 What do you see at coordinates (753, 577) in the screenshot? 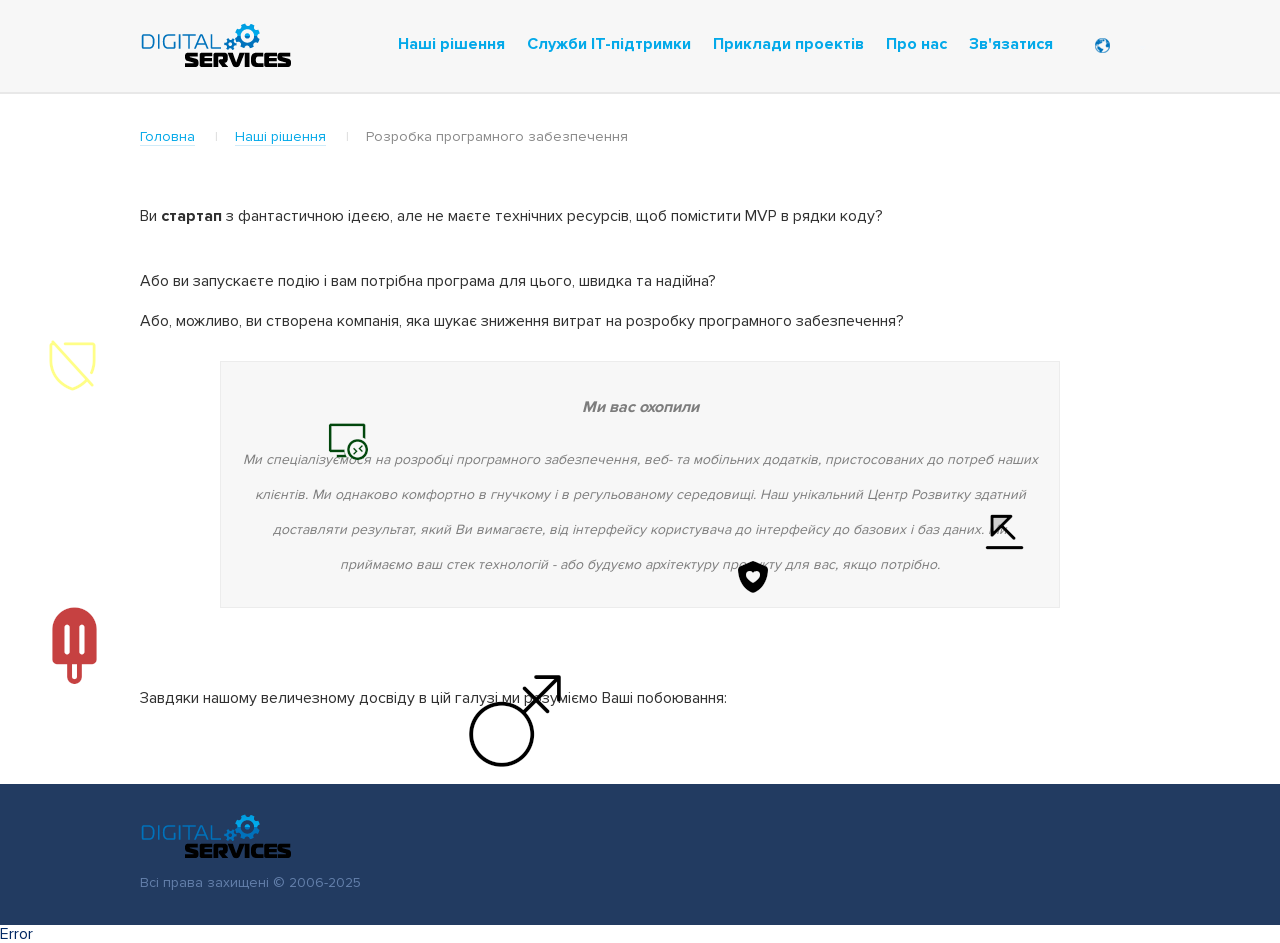
I see `health or medical protection status` at bounding box center [753, 577].